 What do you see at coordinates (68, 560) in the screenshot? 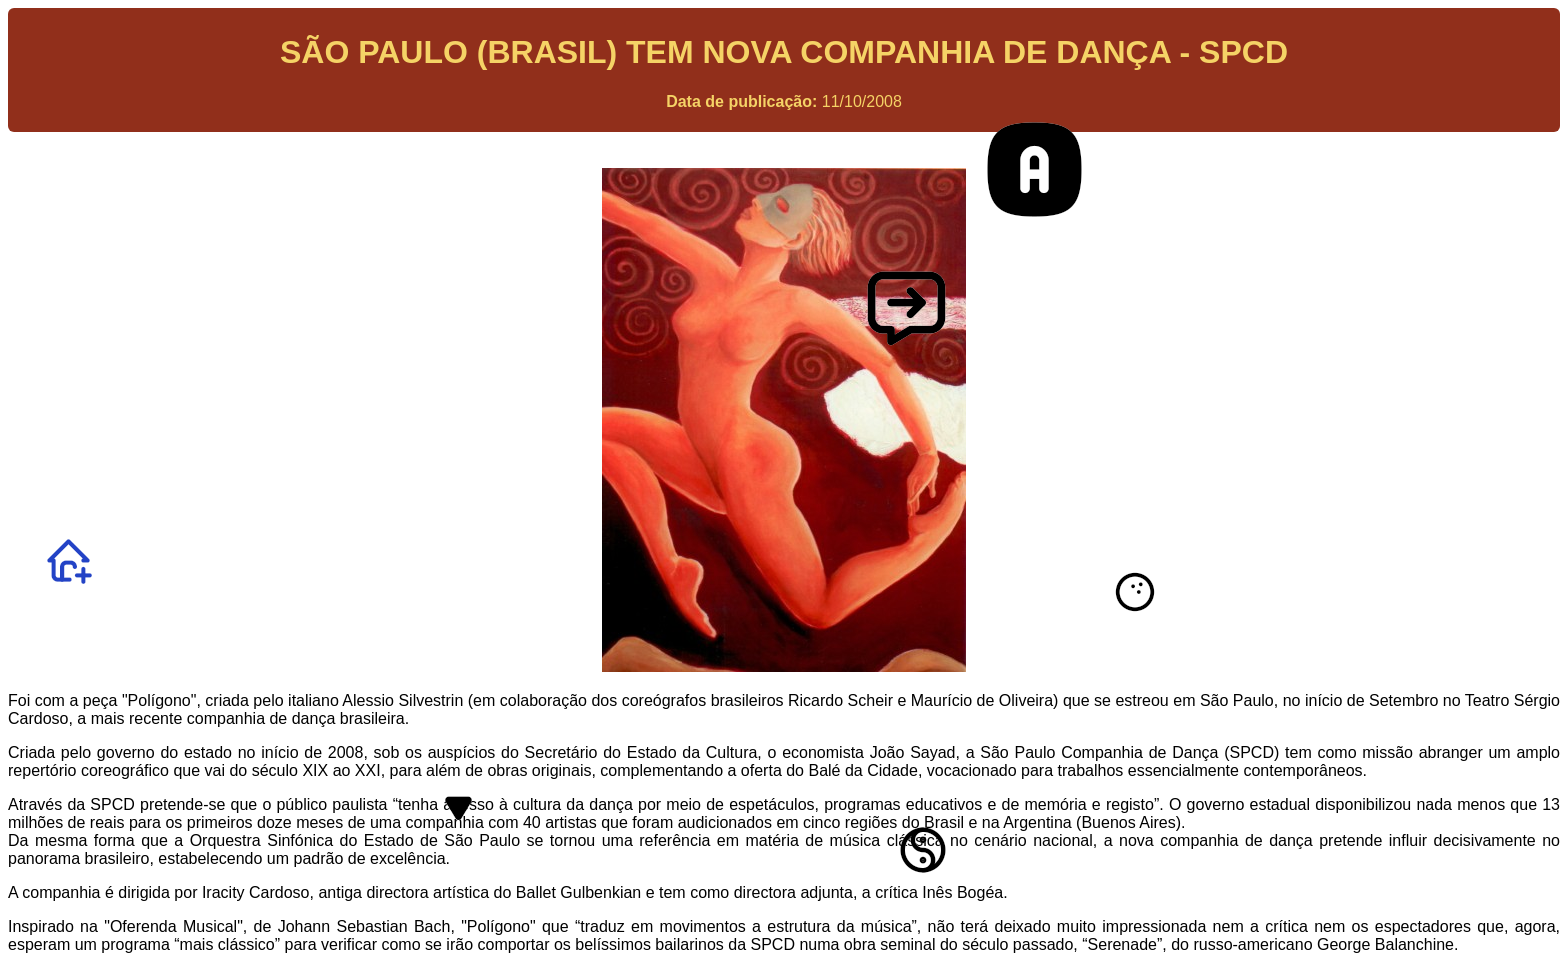
I see `add a new home or address` at bounding box center [68, 560].